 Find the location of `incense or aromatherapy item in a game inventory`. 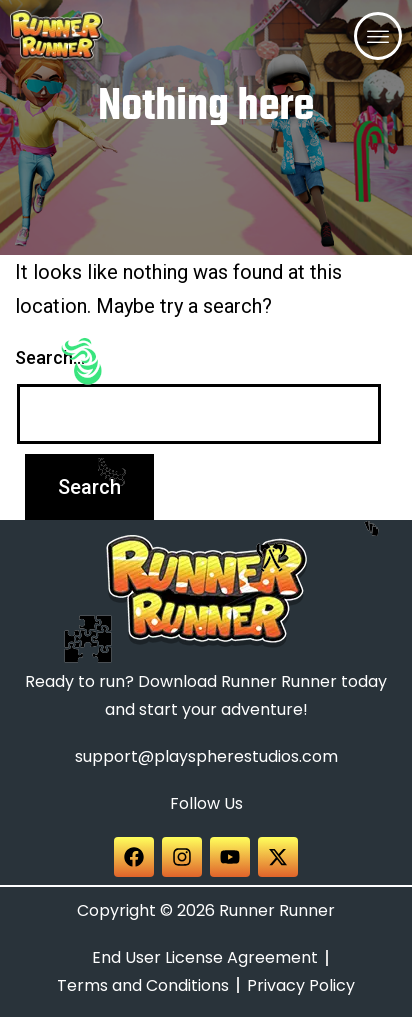

incense or aromatherapy item in a game inventory is located at coordinates (83, 361).